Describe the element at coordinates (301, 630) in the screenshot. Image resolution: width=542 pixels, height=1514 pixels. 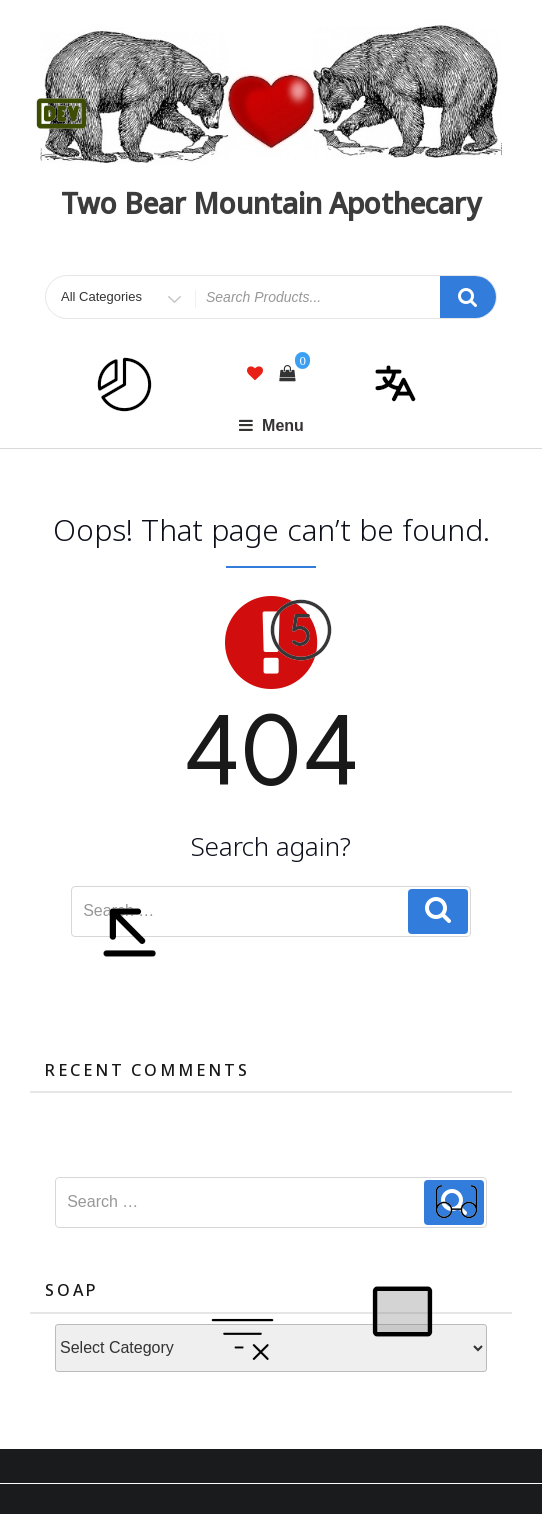
I see `indicates step 5 in a multi-step process` at that location.